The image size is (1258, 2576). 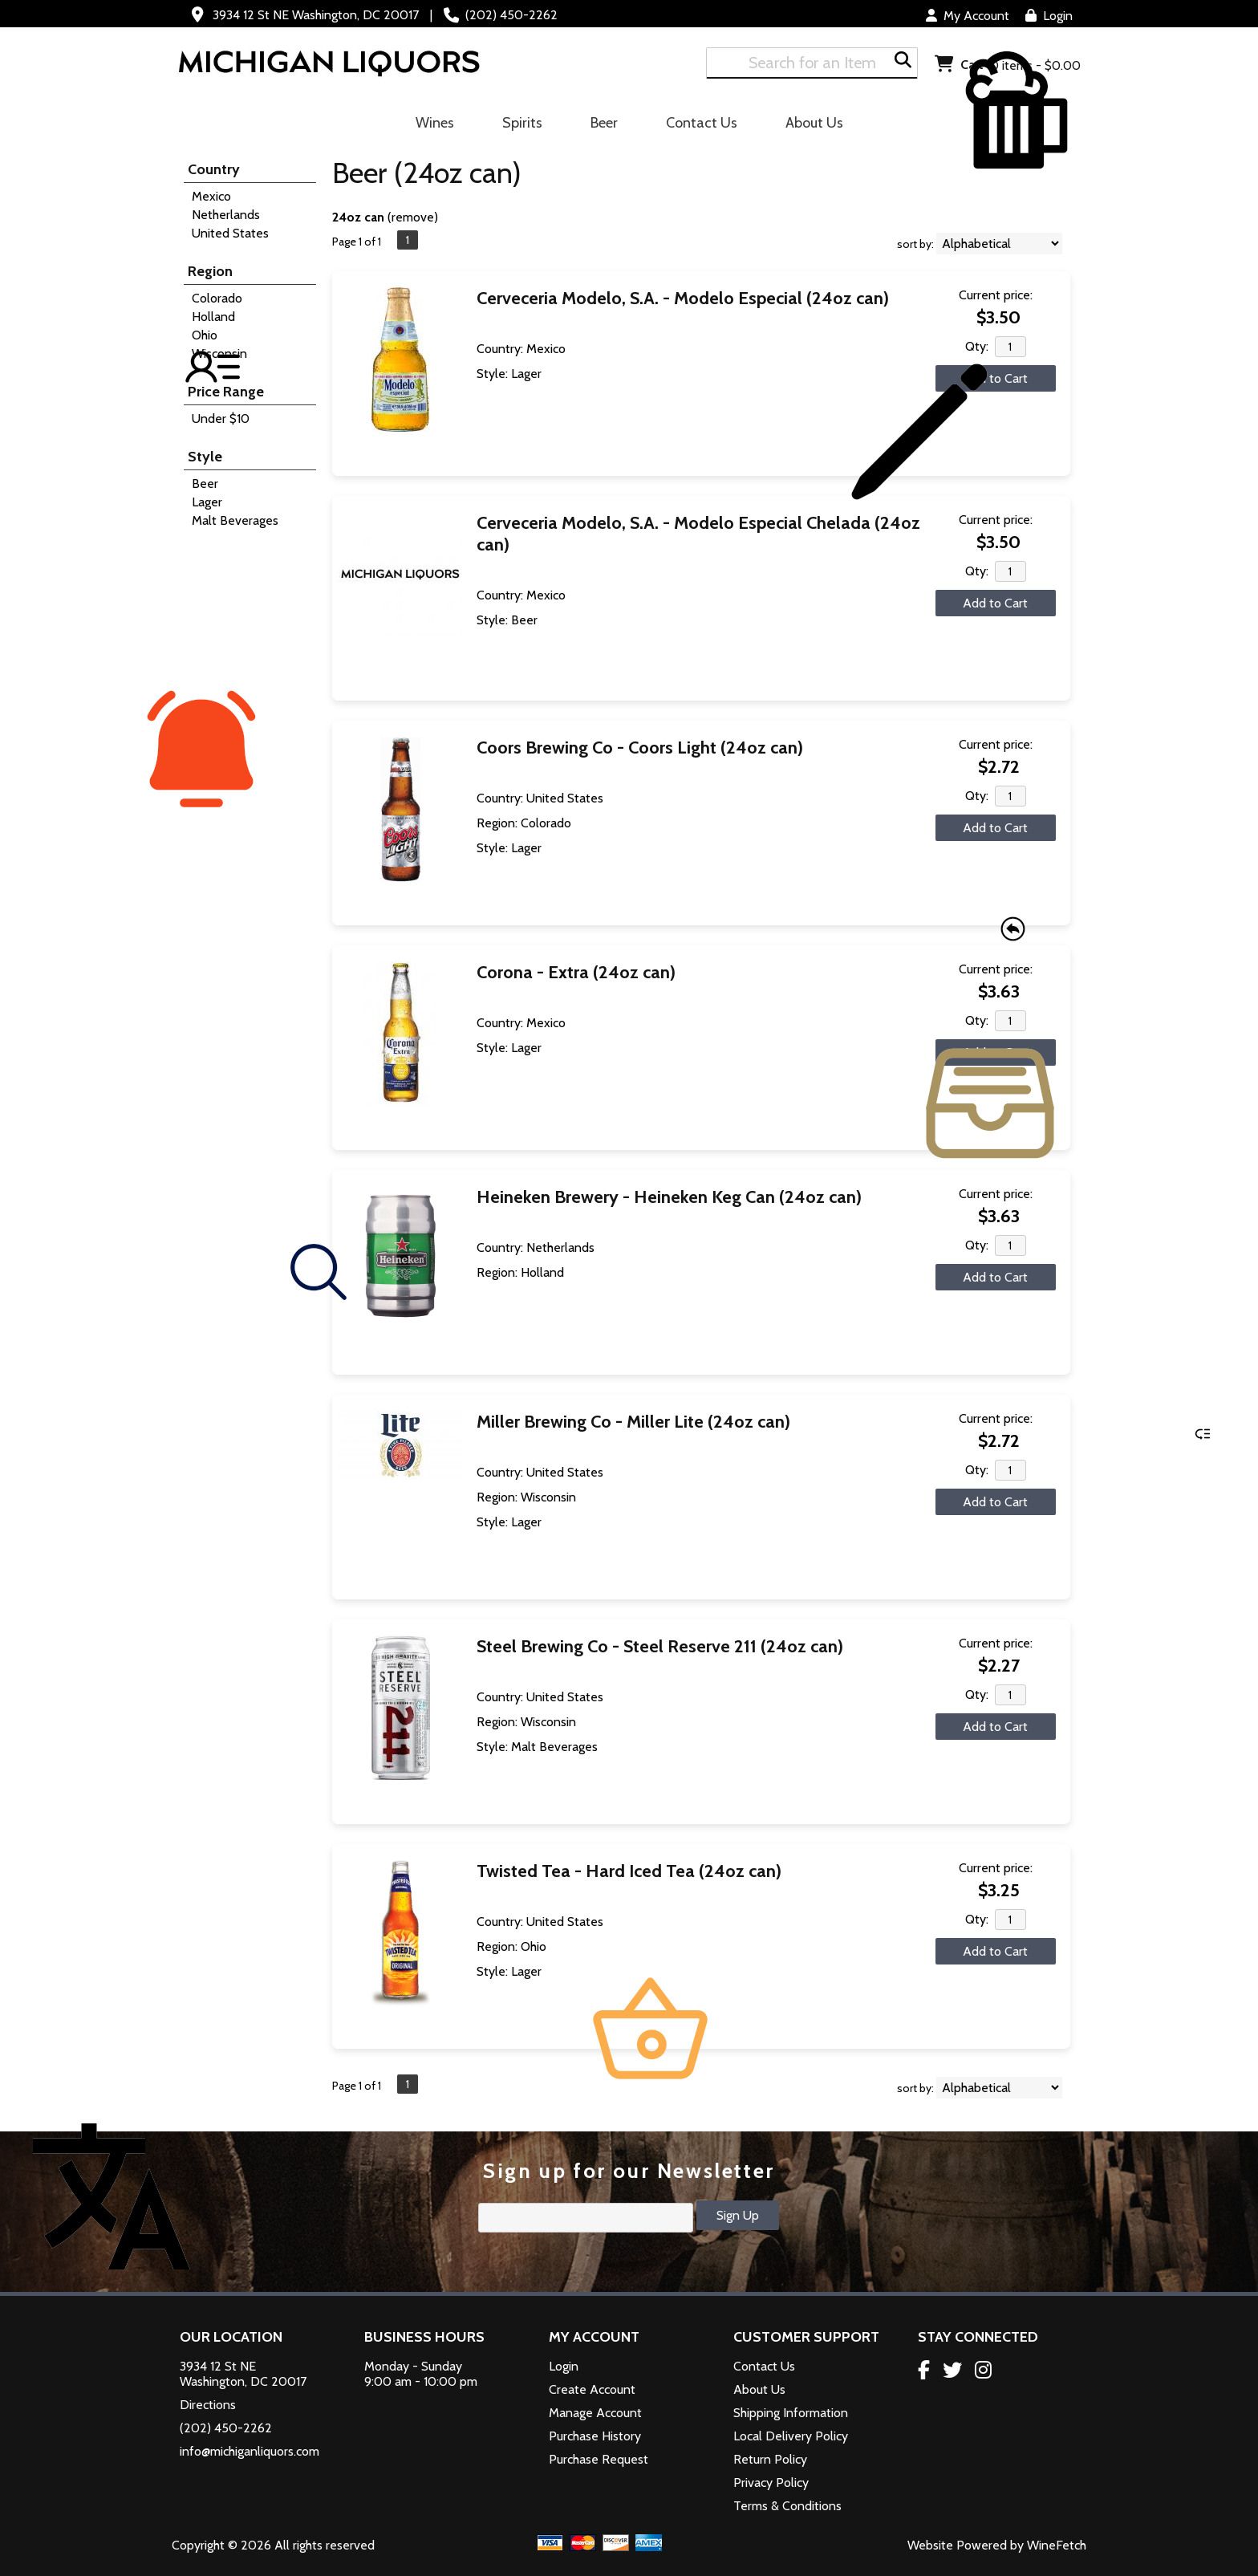 What do you see at coordinates (1203, 1434) in the screenshot?
I see `move item to the bottom of the list` at bounding box center [1203, 1434].